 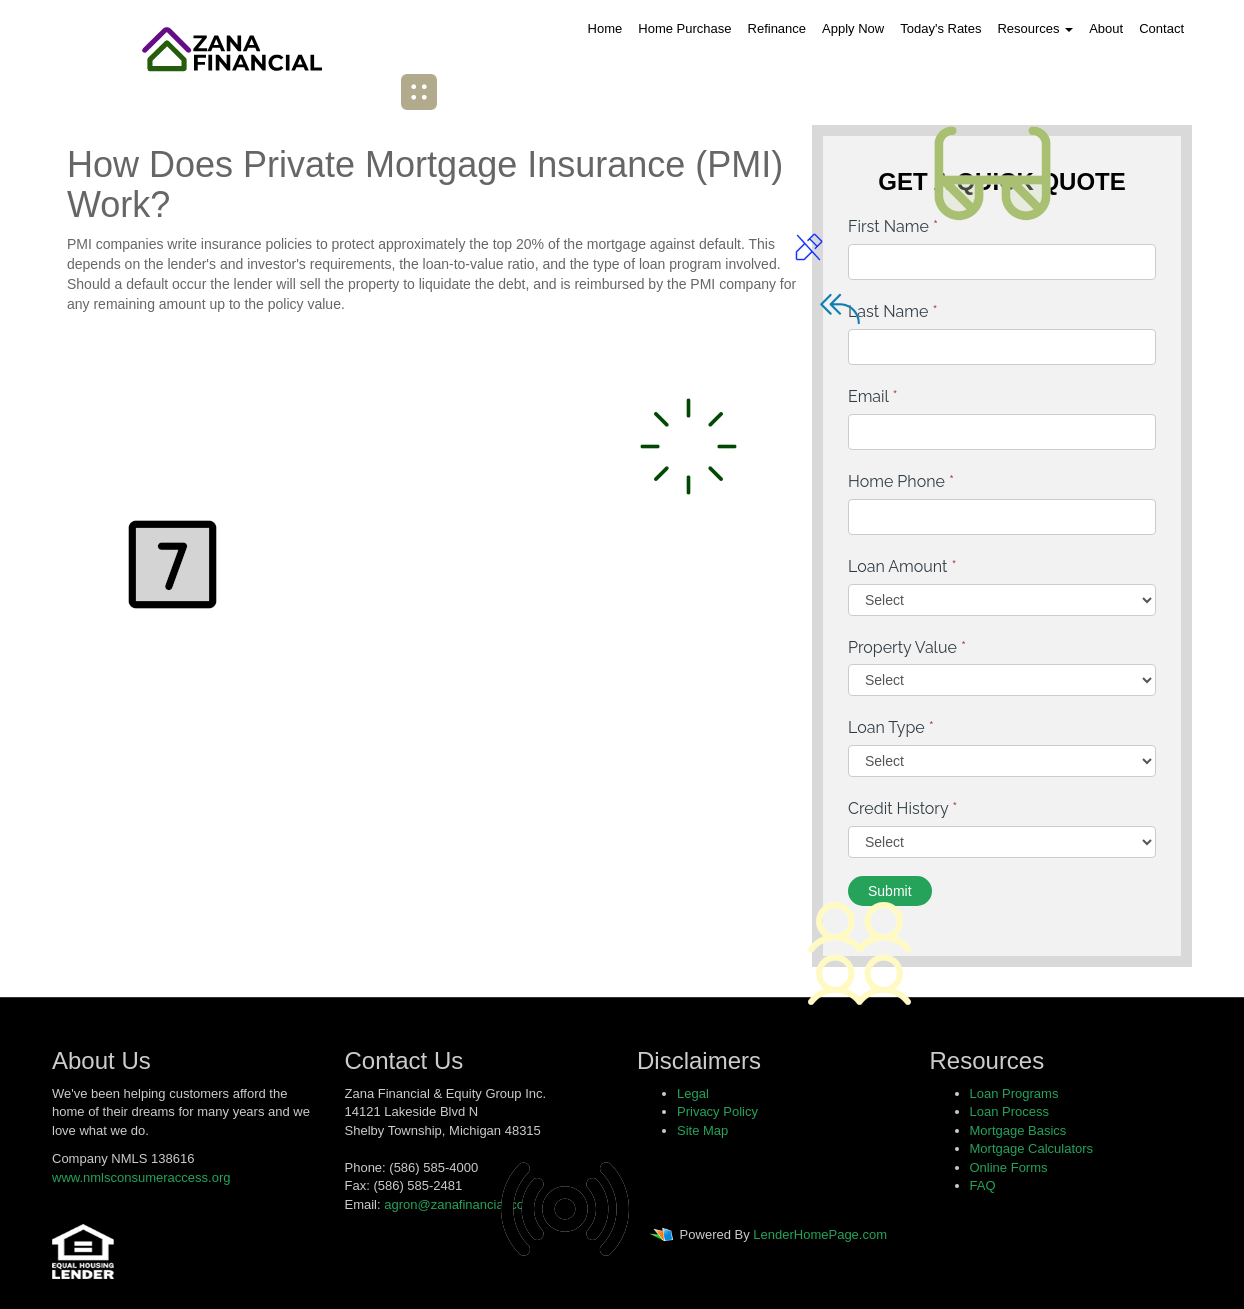 I want to click on indicates content is loading, so click(x=688, y=446).